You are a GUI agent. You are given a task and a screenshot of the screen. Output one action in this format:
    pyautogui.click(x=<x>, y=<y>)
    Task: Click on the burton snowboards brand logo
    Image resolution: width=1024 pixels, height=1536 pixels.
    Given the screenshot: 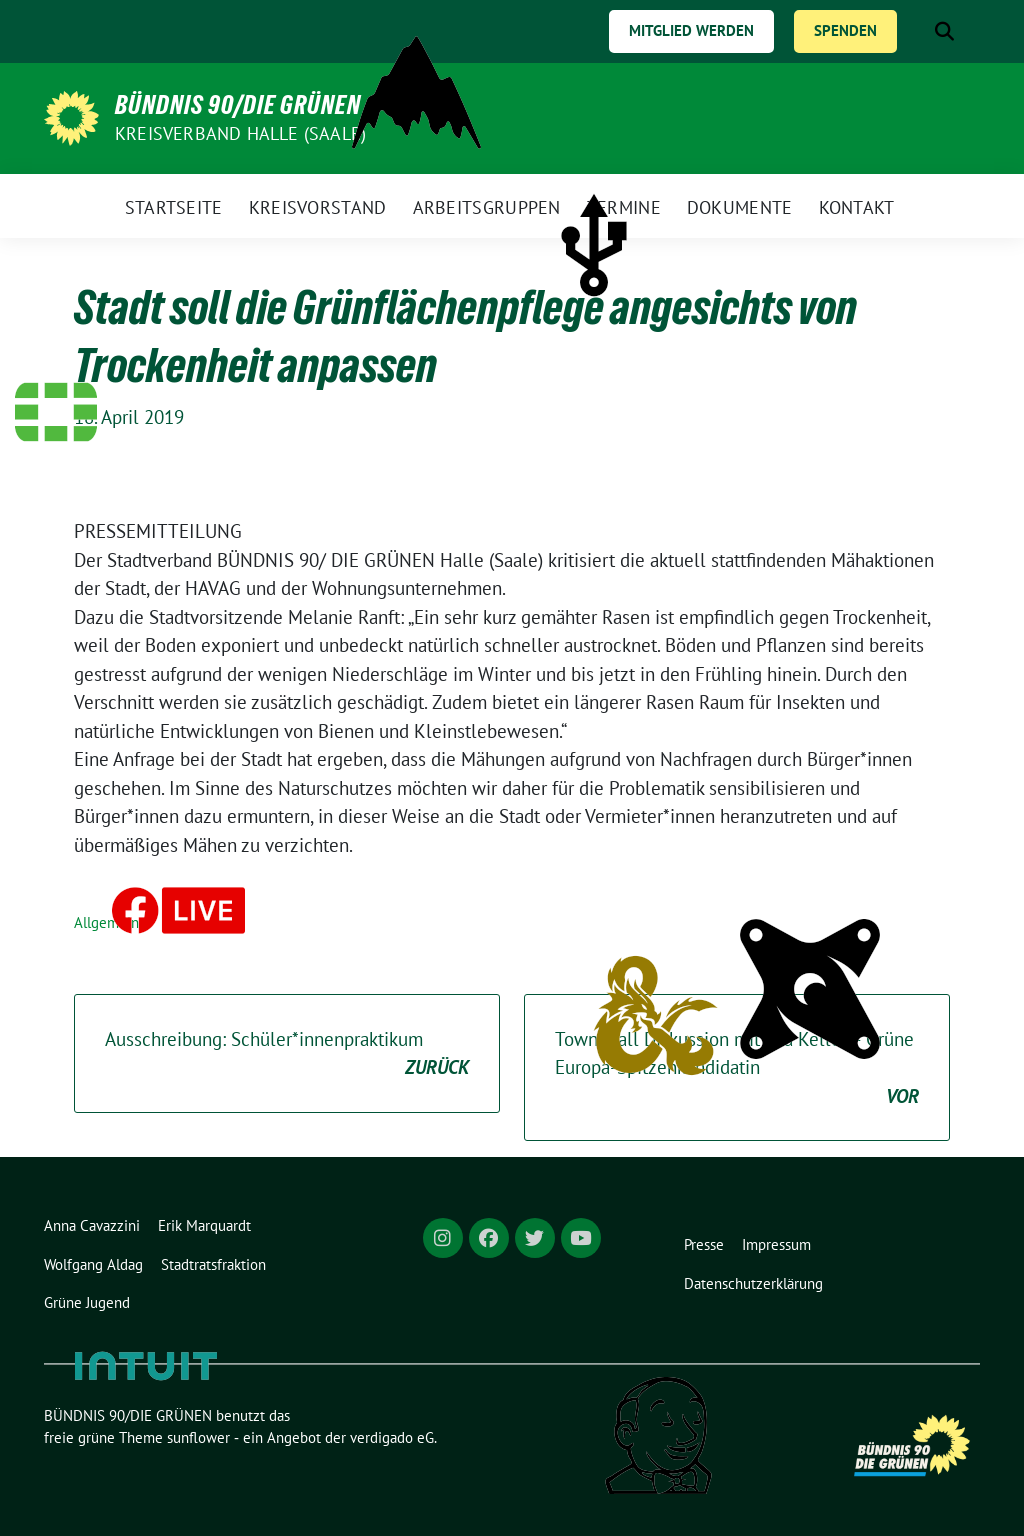 What is the action you would take?
    pyautogui.click(x=416, y=92)
    